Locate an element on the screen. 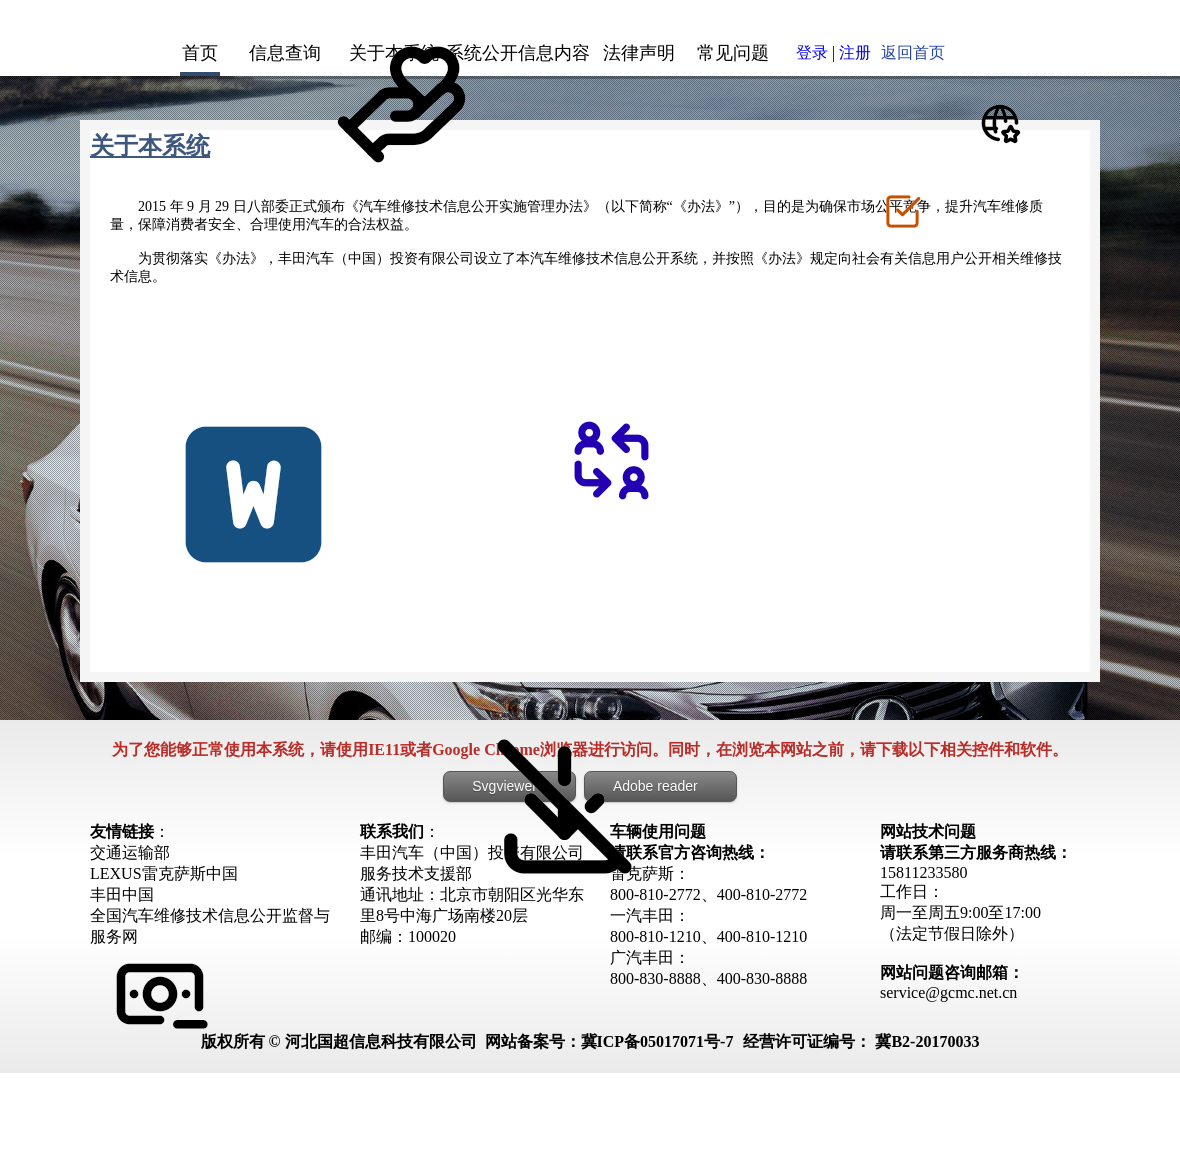  donate or give support is located at coordinates (401, 104).